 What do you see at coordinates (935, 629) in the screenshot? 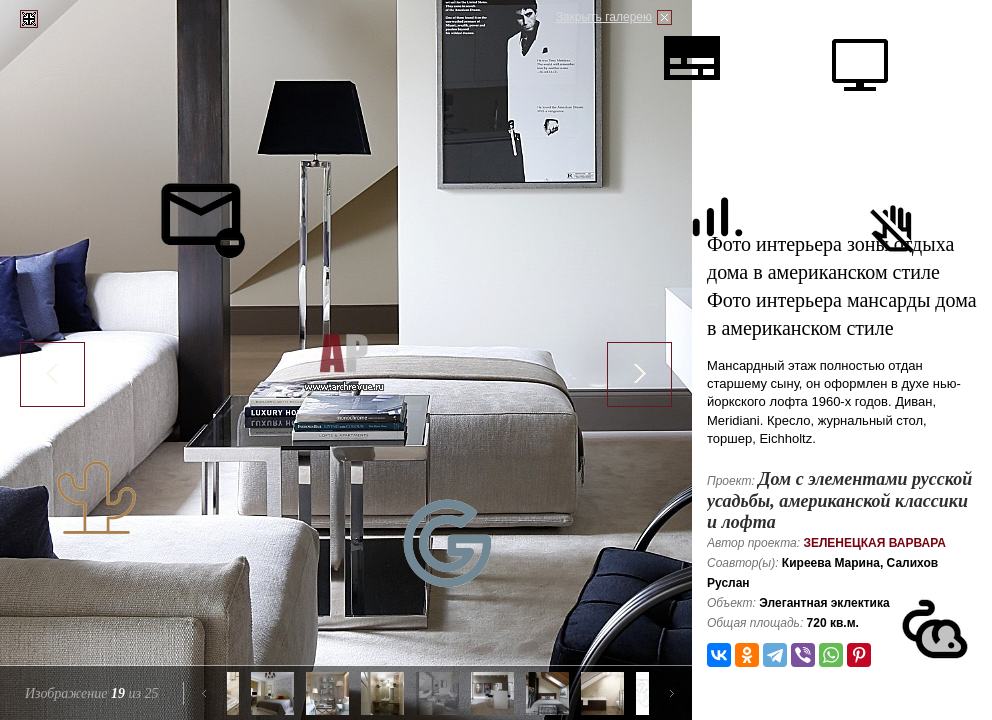
I see `request pest control services for rodents` at bounding box center [935, 629].